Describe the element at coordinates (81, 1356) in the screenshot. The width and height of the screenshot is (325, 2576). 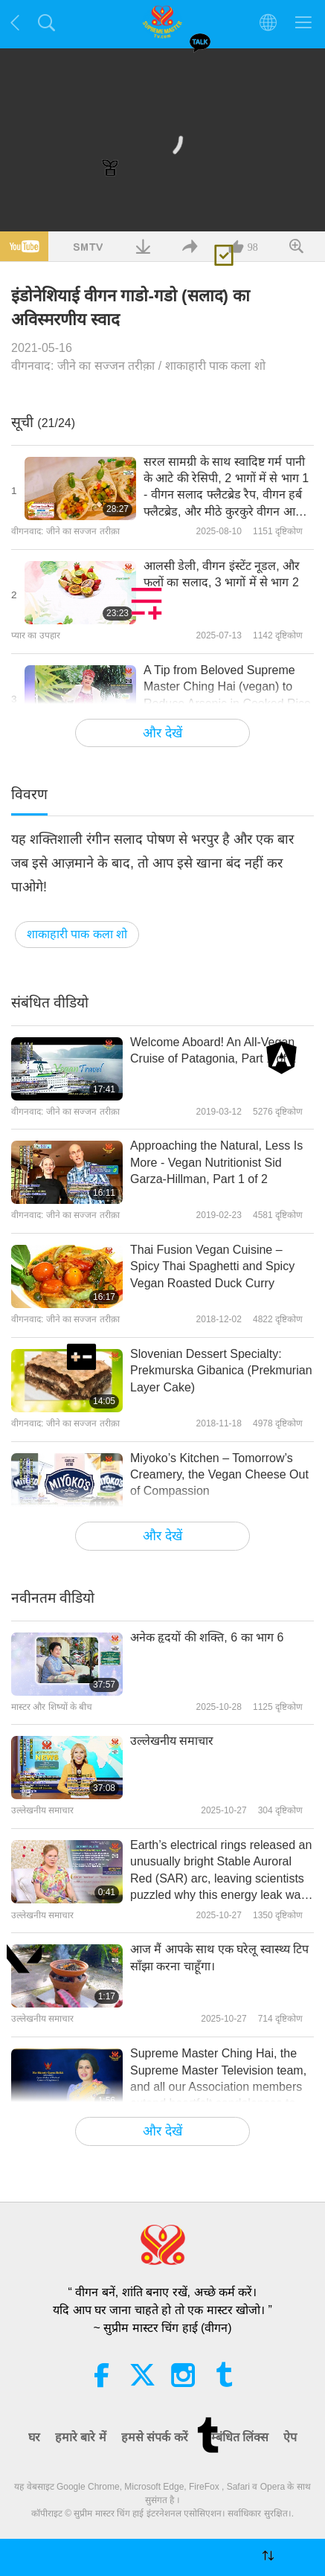
I see `adjust quantity or value up or down` at that location.